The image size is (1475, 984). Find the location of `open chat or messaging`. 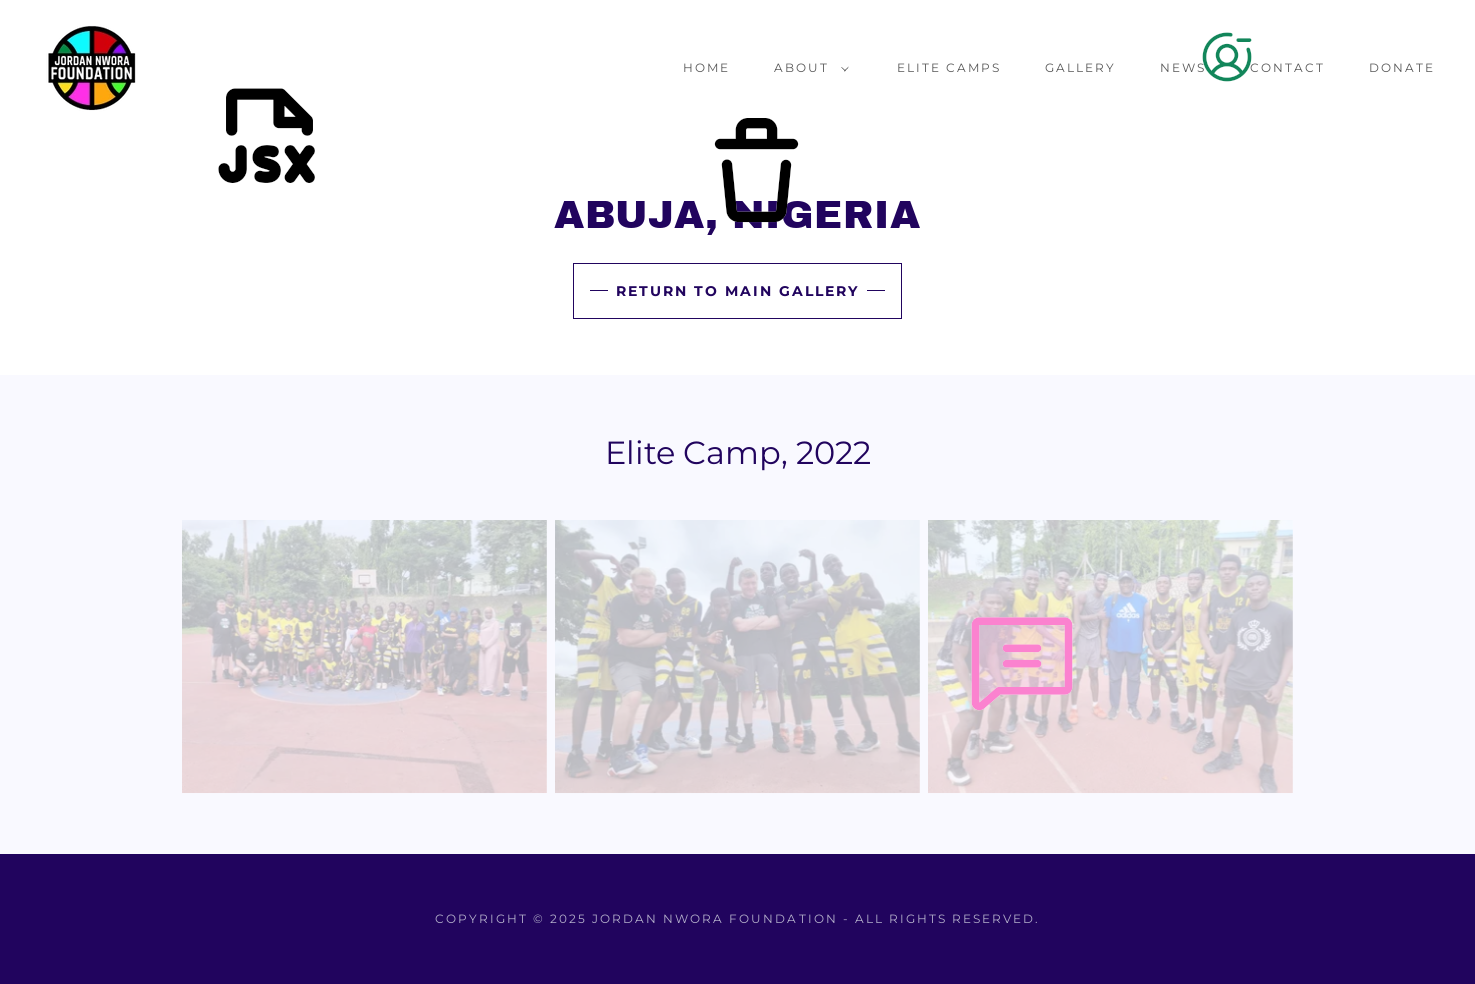

open chat or messaging is located at coordinates (1022, 656).